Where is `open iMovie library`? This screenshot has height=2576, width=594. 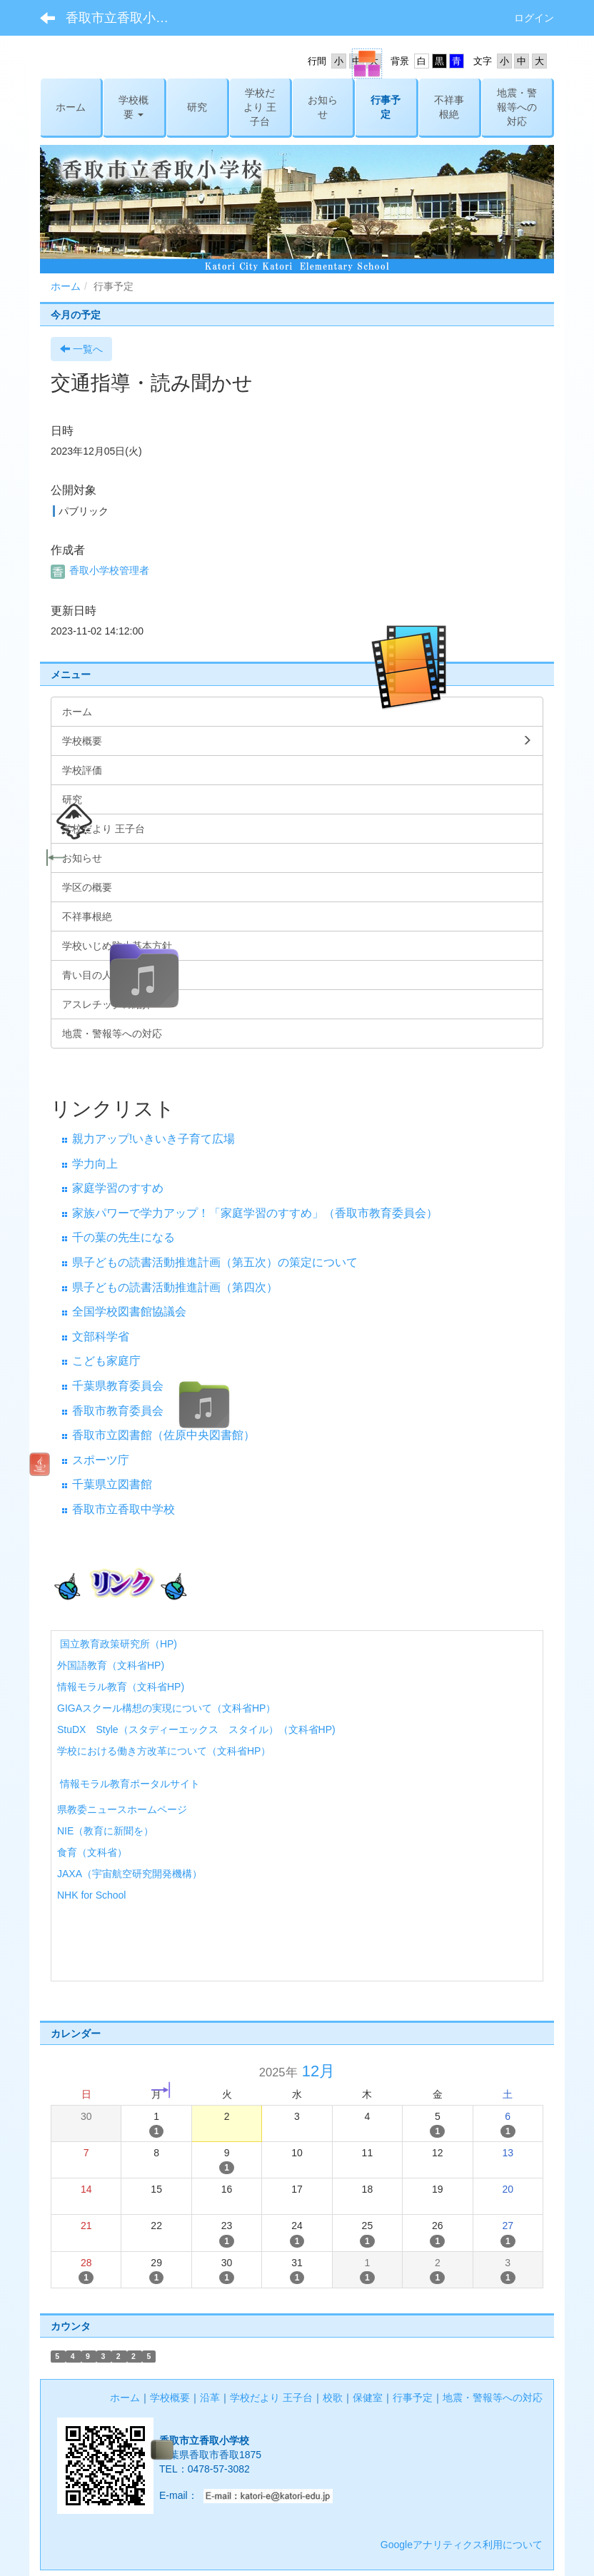 open iMovie library is located at coordinates (409, 668).